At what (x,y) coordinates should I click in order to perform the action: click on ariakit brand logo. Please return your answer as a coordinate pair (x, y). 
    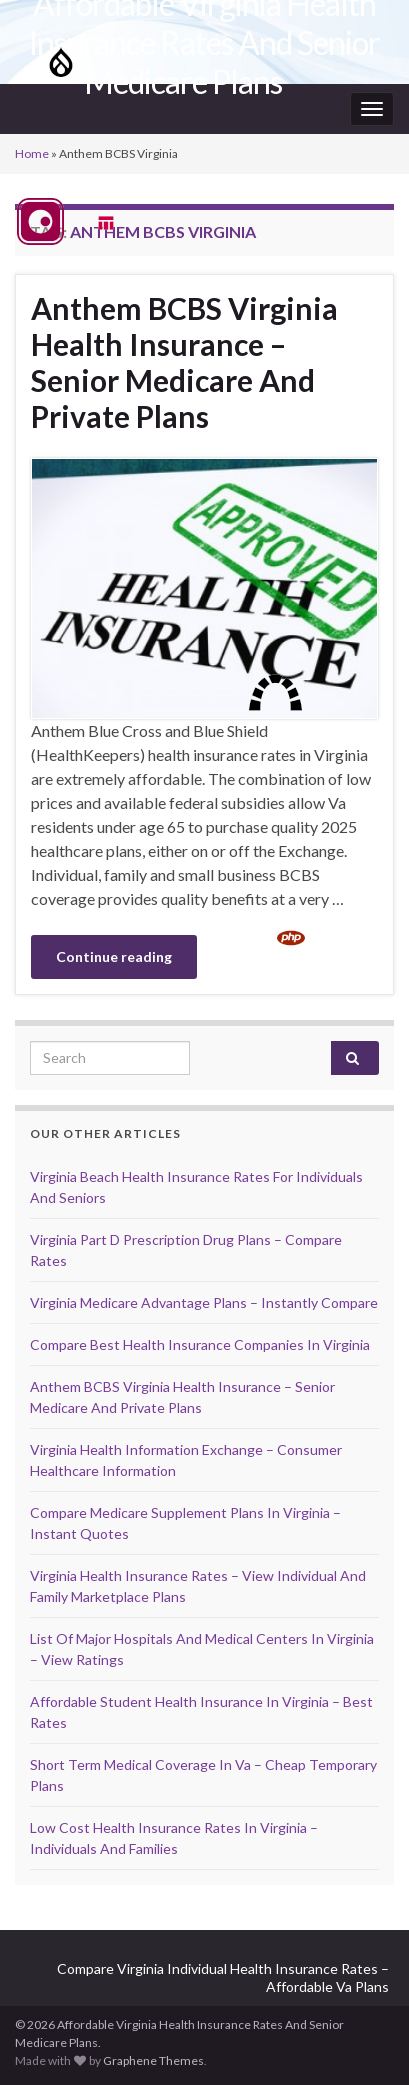
    Looking at the image, I should click on (40, 221).